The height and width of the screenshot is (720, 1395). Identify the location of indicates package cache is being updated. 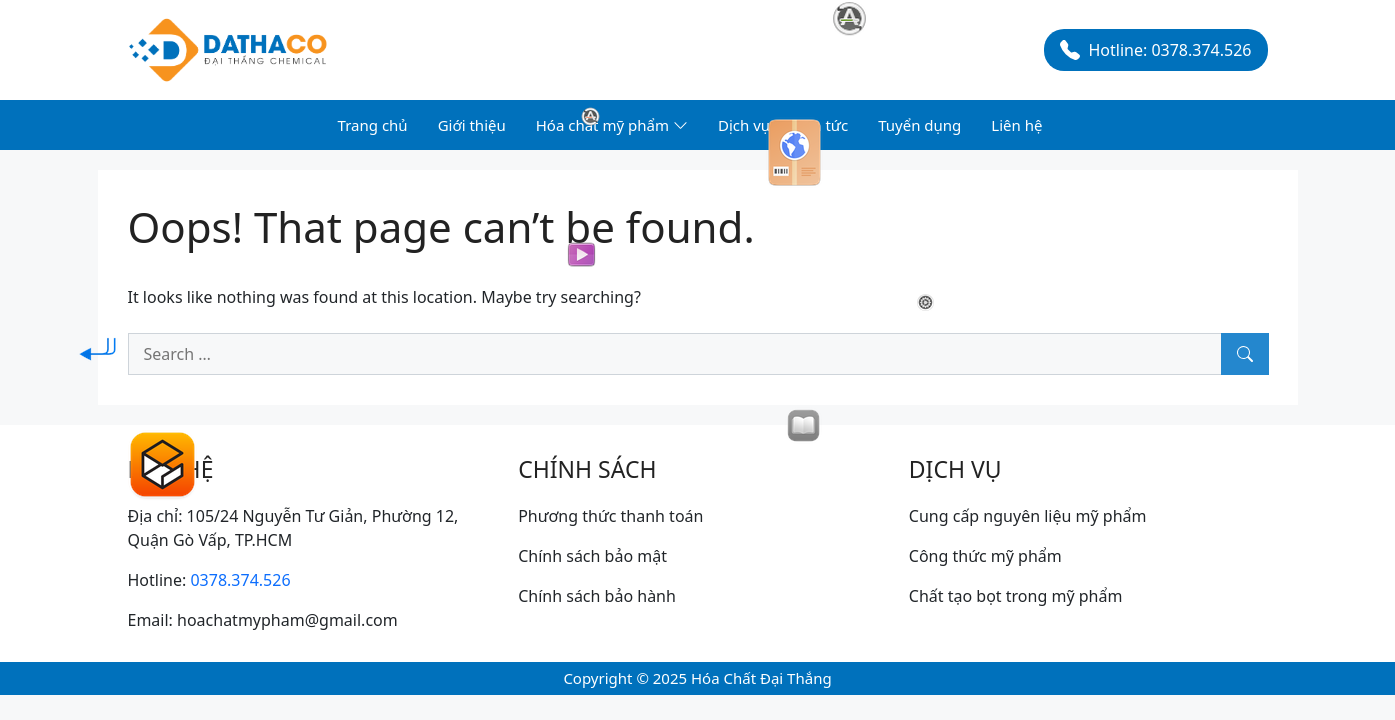
(794, 152).